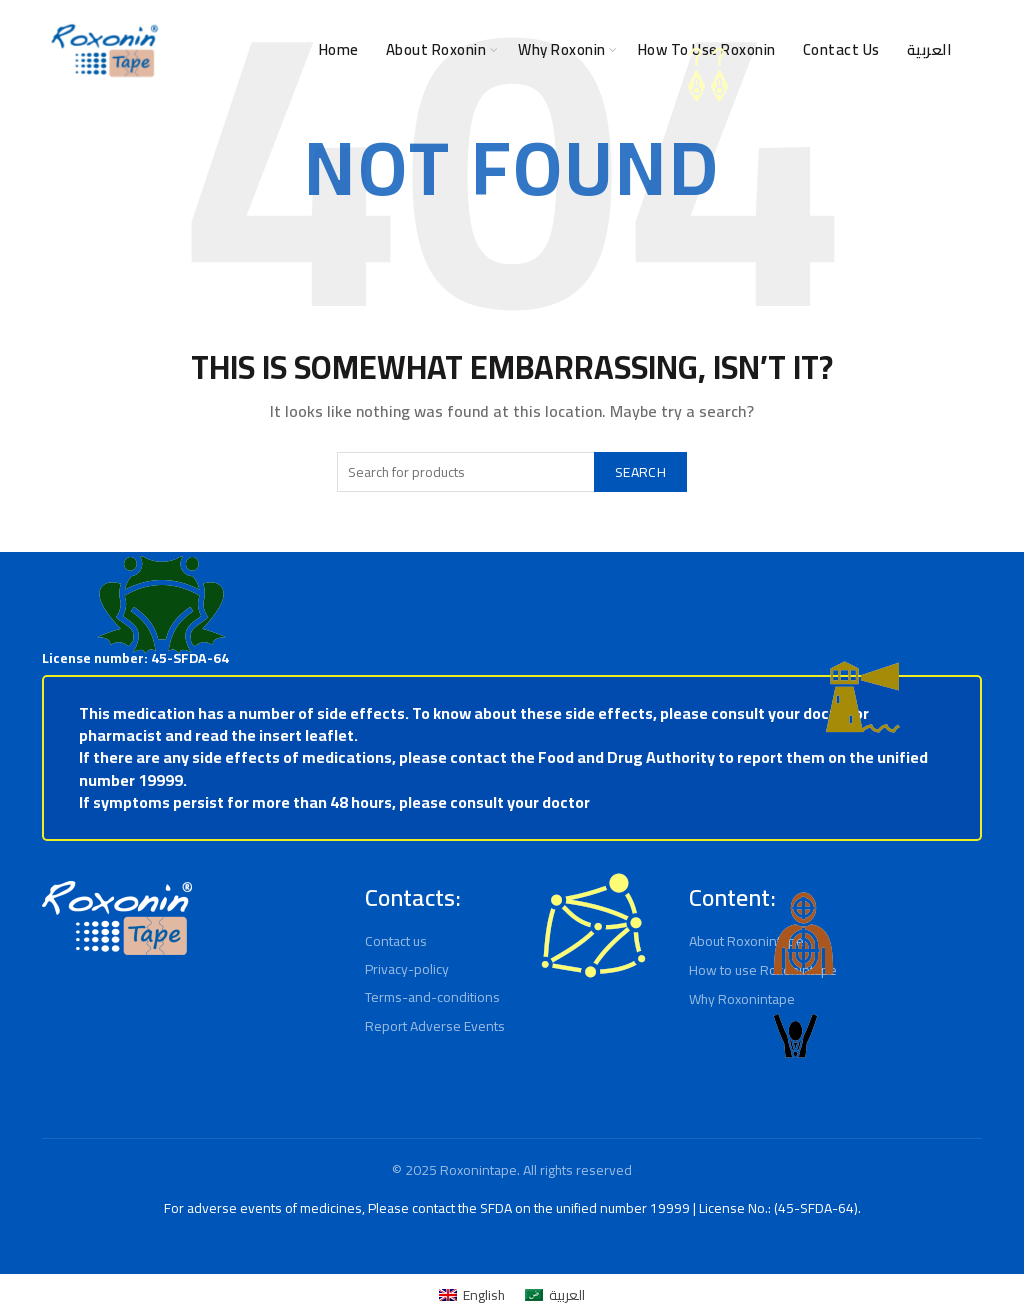 The image size is (1024, 1316). I want to click on view mesh network topology, so click(593, 925).